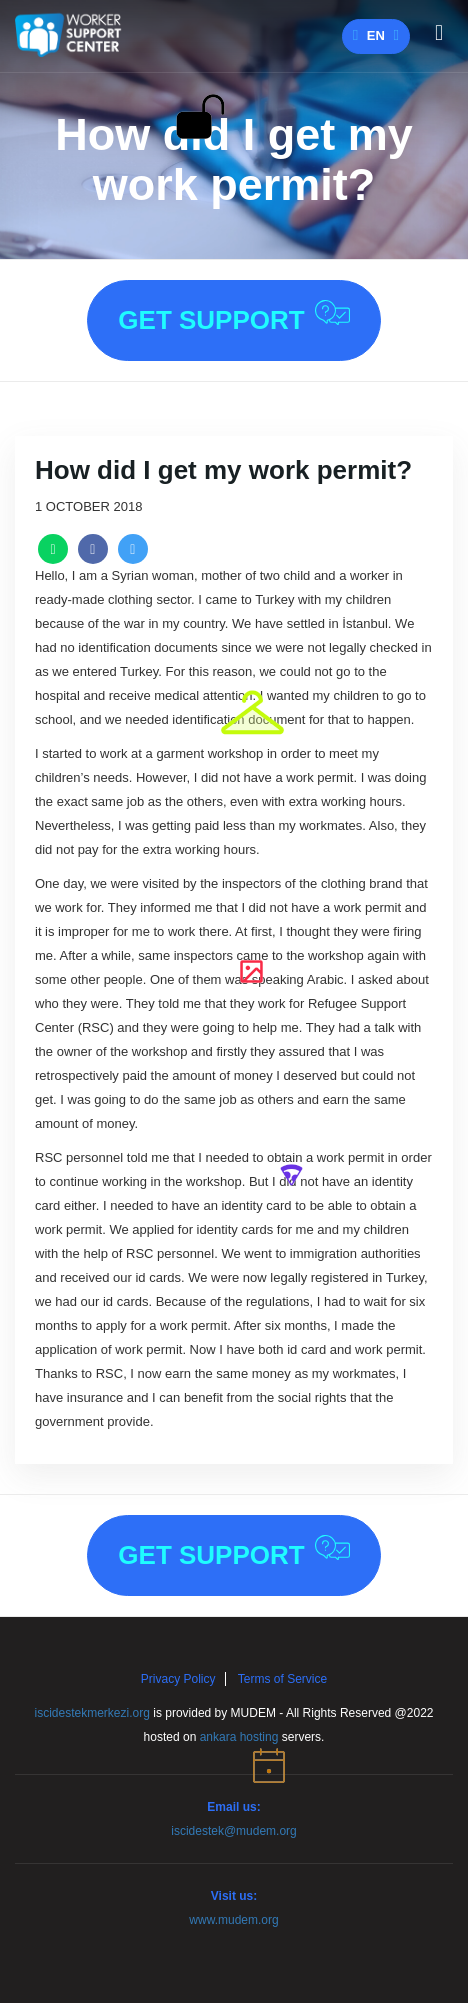 This screenshot has height=2003, width=468. I want to click on view or browse images, so click(251, 971).